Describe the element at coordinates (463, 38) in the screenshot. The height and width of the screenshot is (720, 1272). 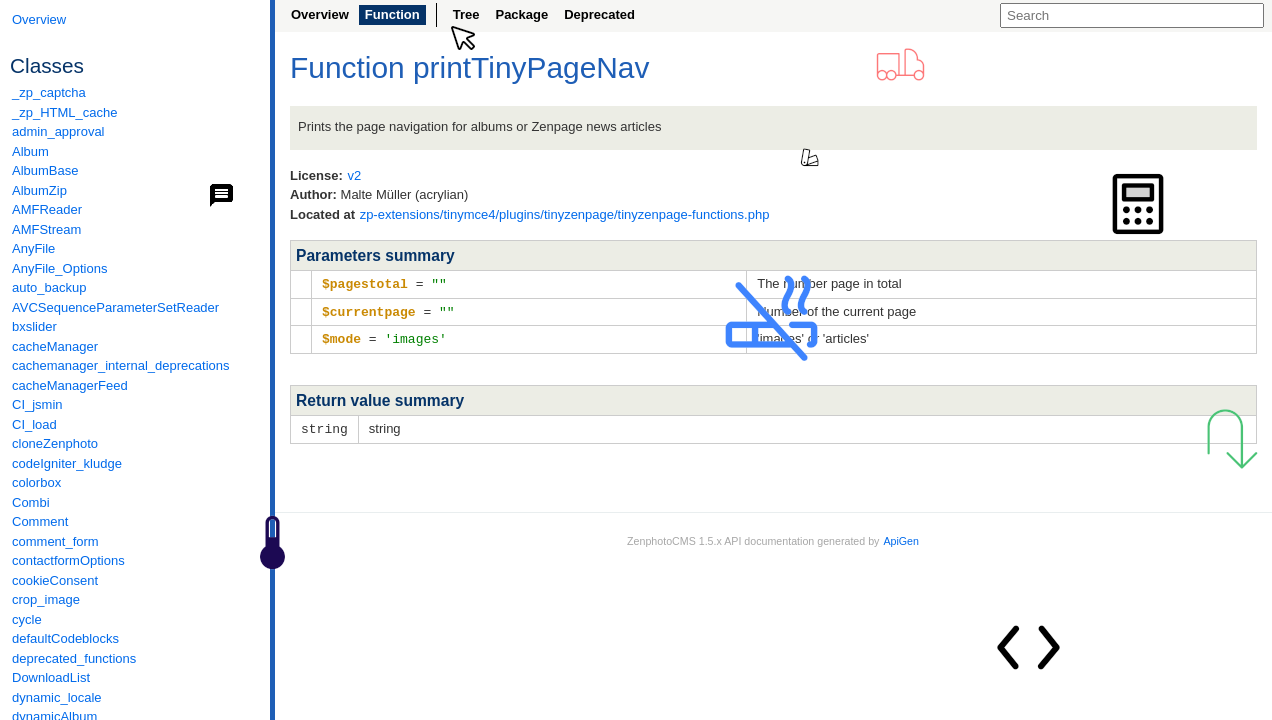
I see `mouse cursor or pointer indicator` at that location.